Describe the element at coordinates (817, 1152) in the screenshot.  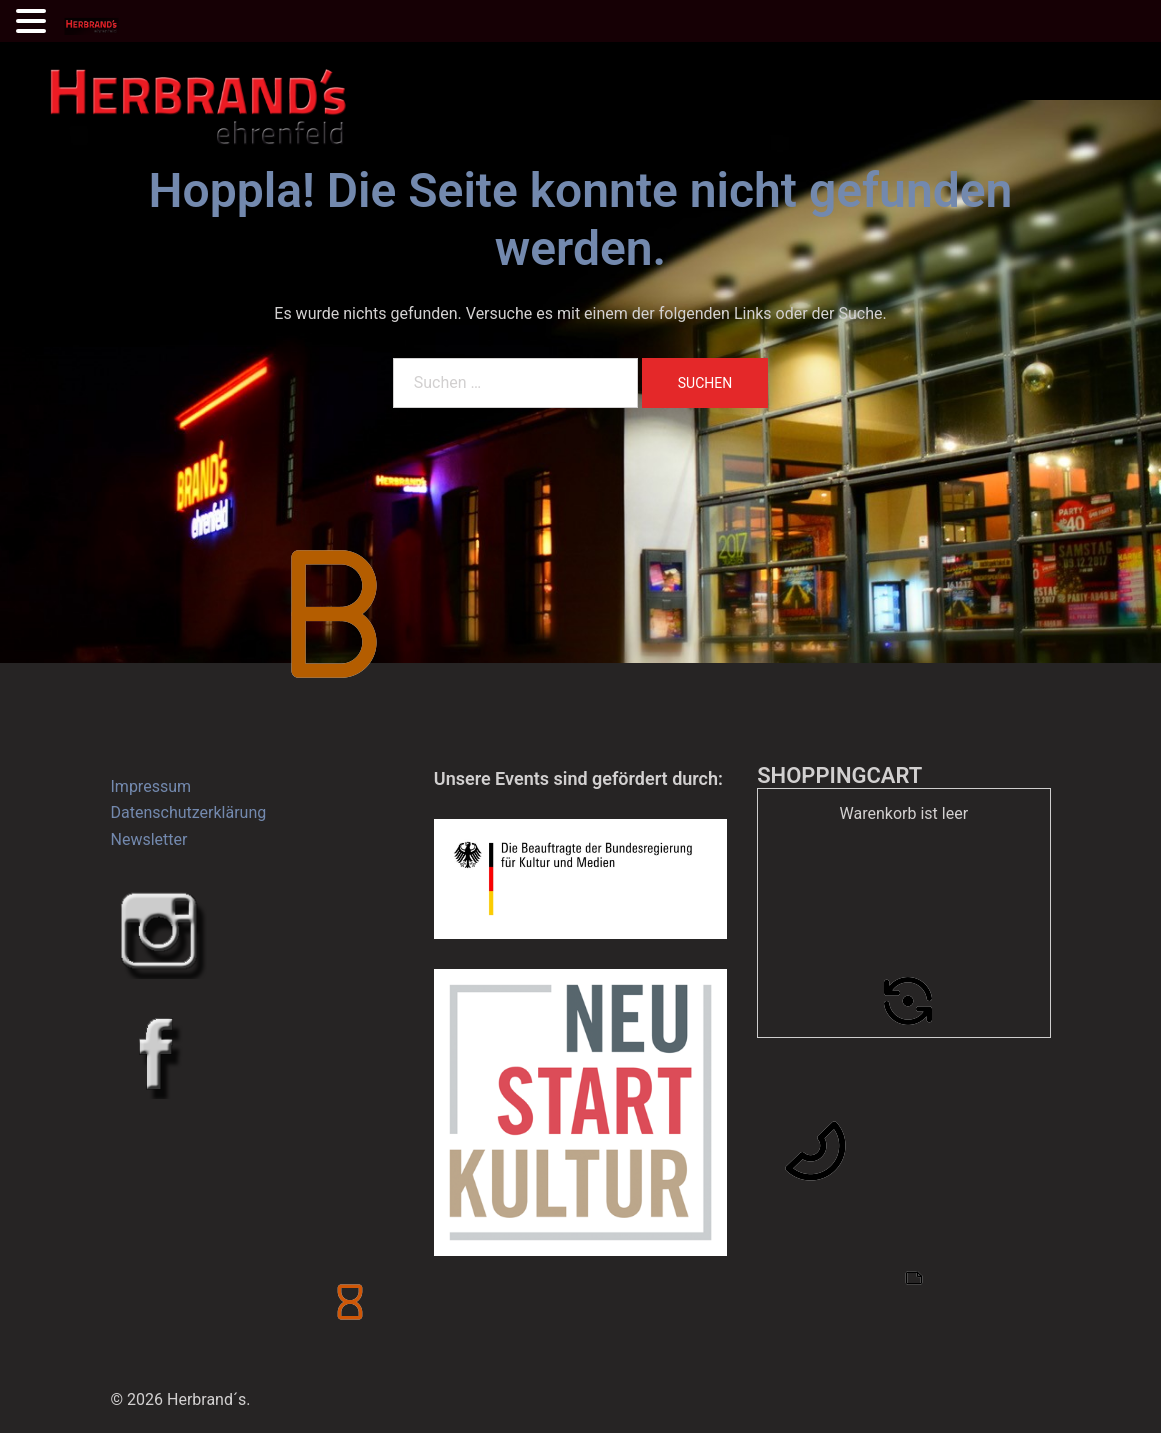
I see `select melon or cantaloupe fruit` at that location.